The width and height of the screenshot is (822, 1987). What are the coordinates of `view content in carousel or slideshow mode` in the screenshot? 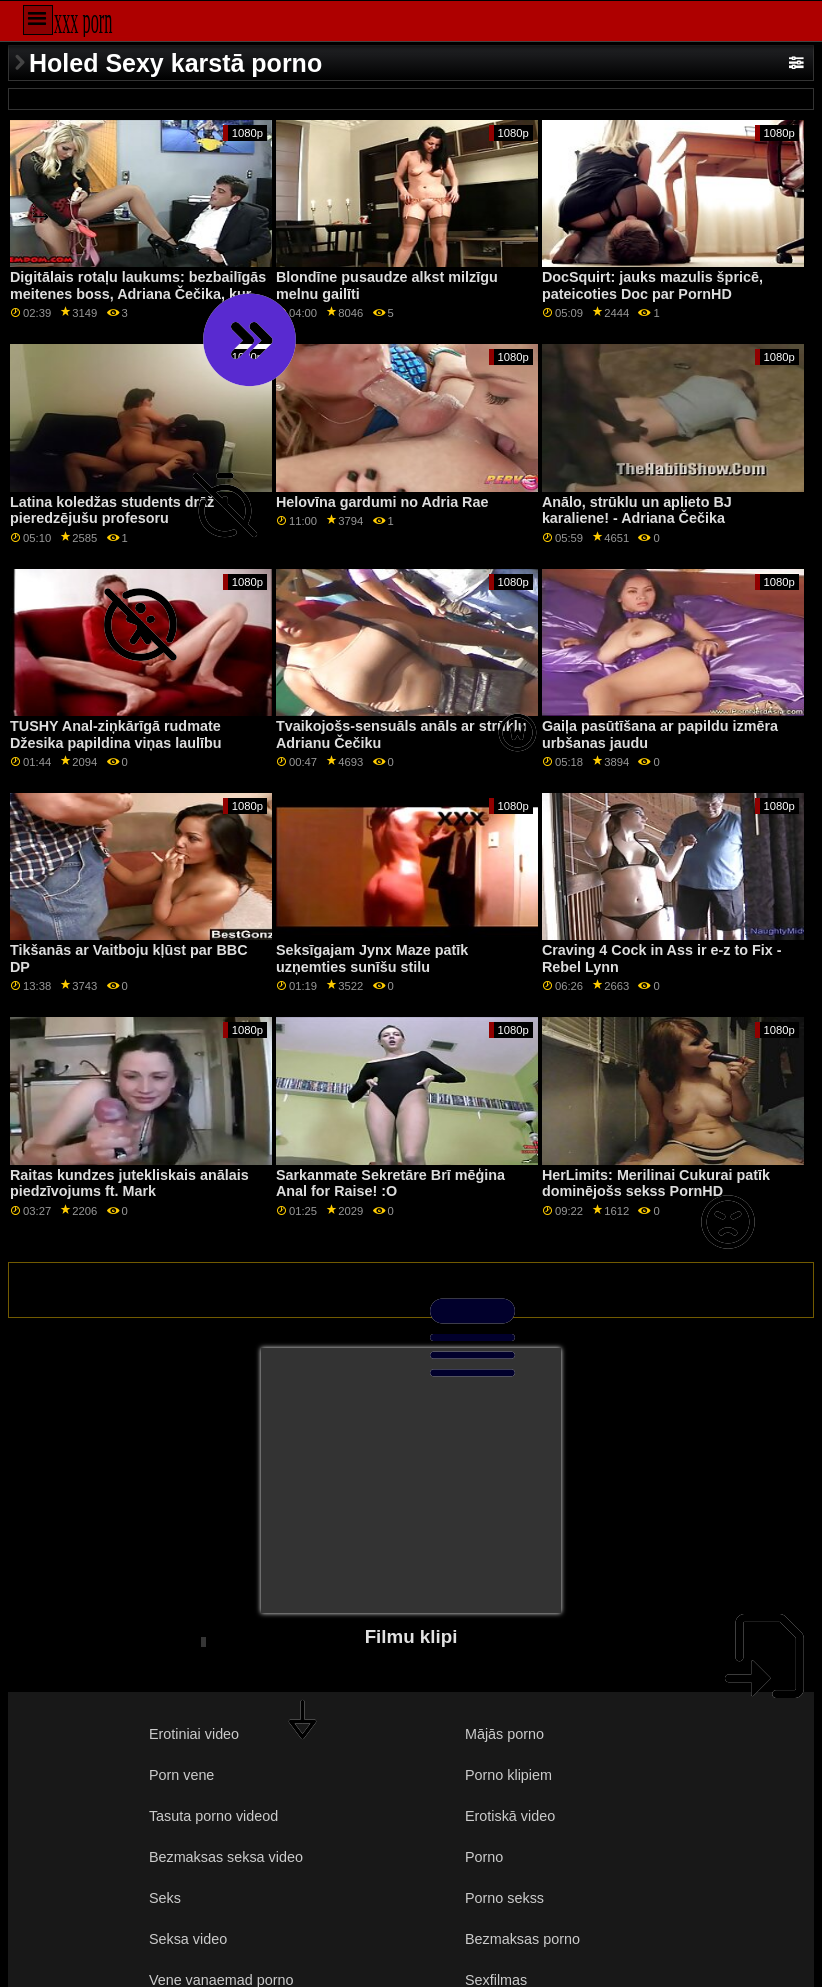 It's located at (203, 1642).